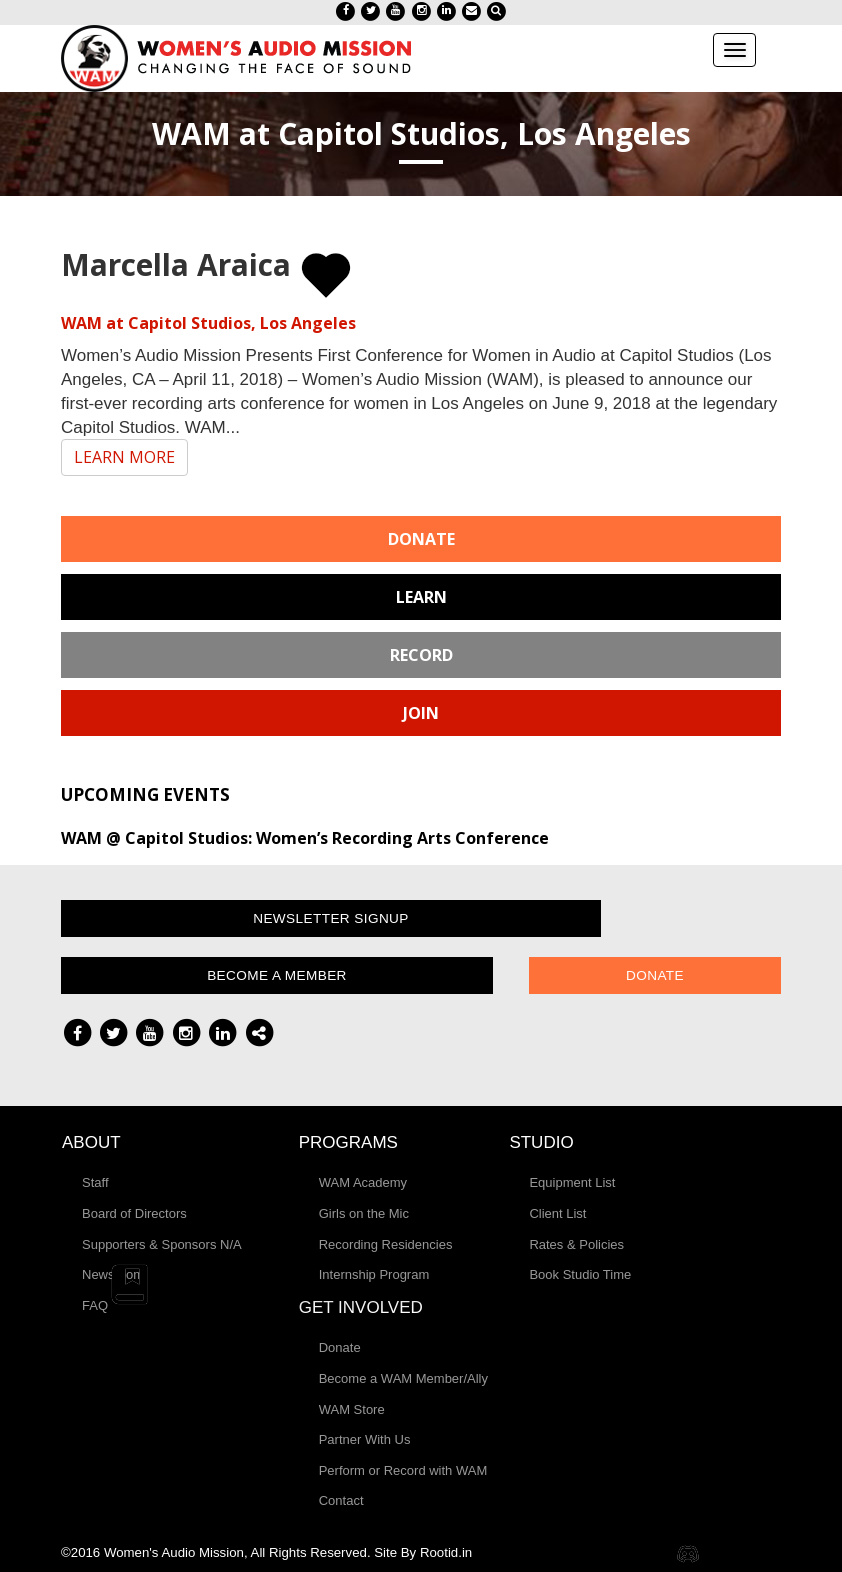  What do you see at coordinates (688, 1554) in the screenshot?
I see `open Discord` at bounding box center [688, 1554].